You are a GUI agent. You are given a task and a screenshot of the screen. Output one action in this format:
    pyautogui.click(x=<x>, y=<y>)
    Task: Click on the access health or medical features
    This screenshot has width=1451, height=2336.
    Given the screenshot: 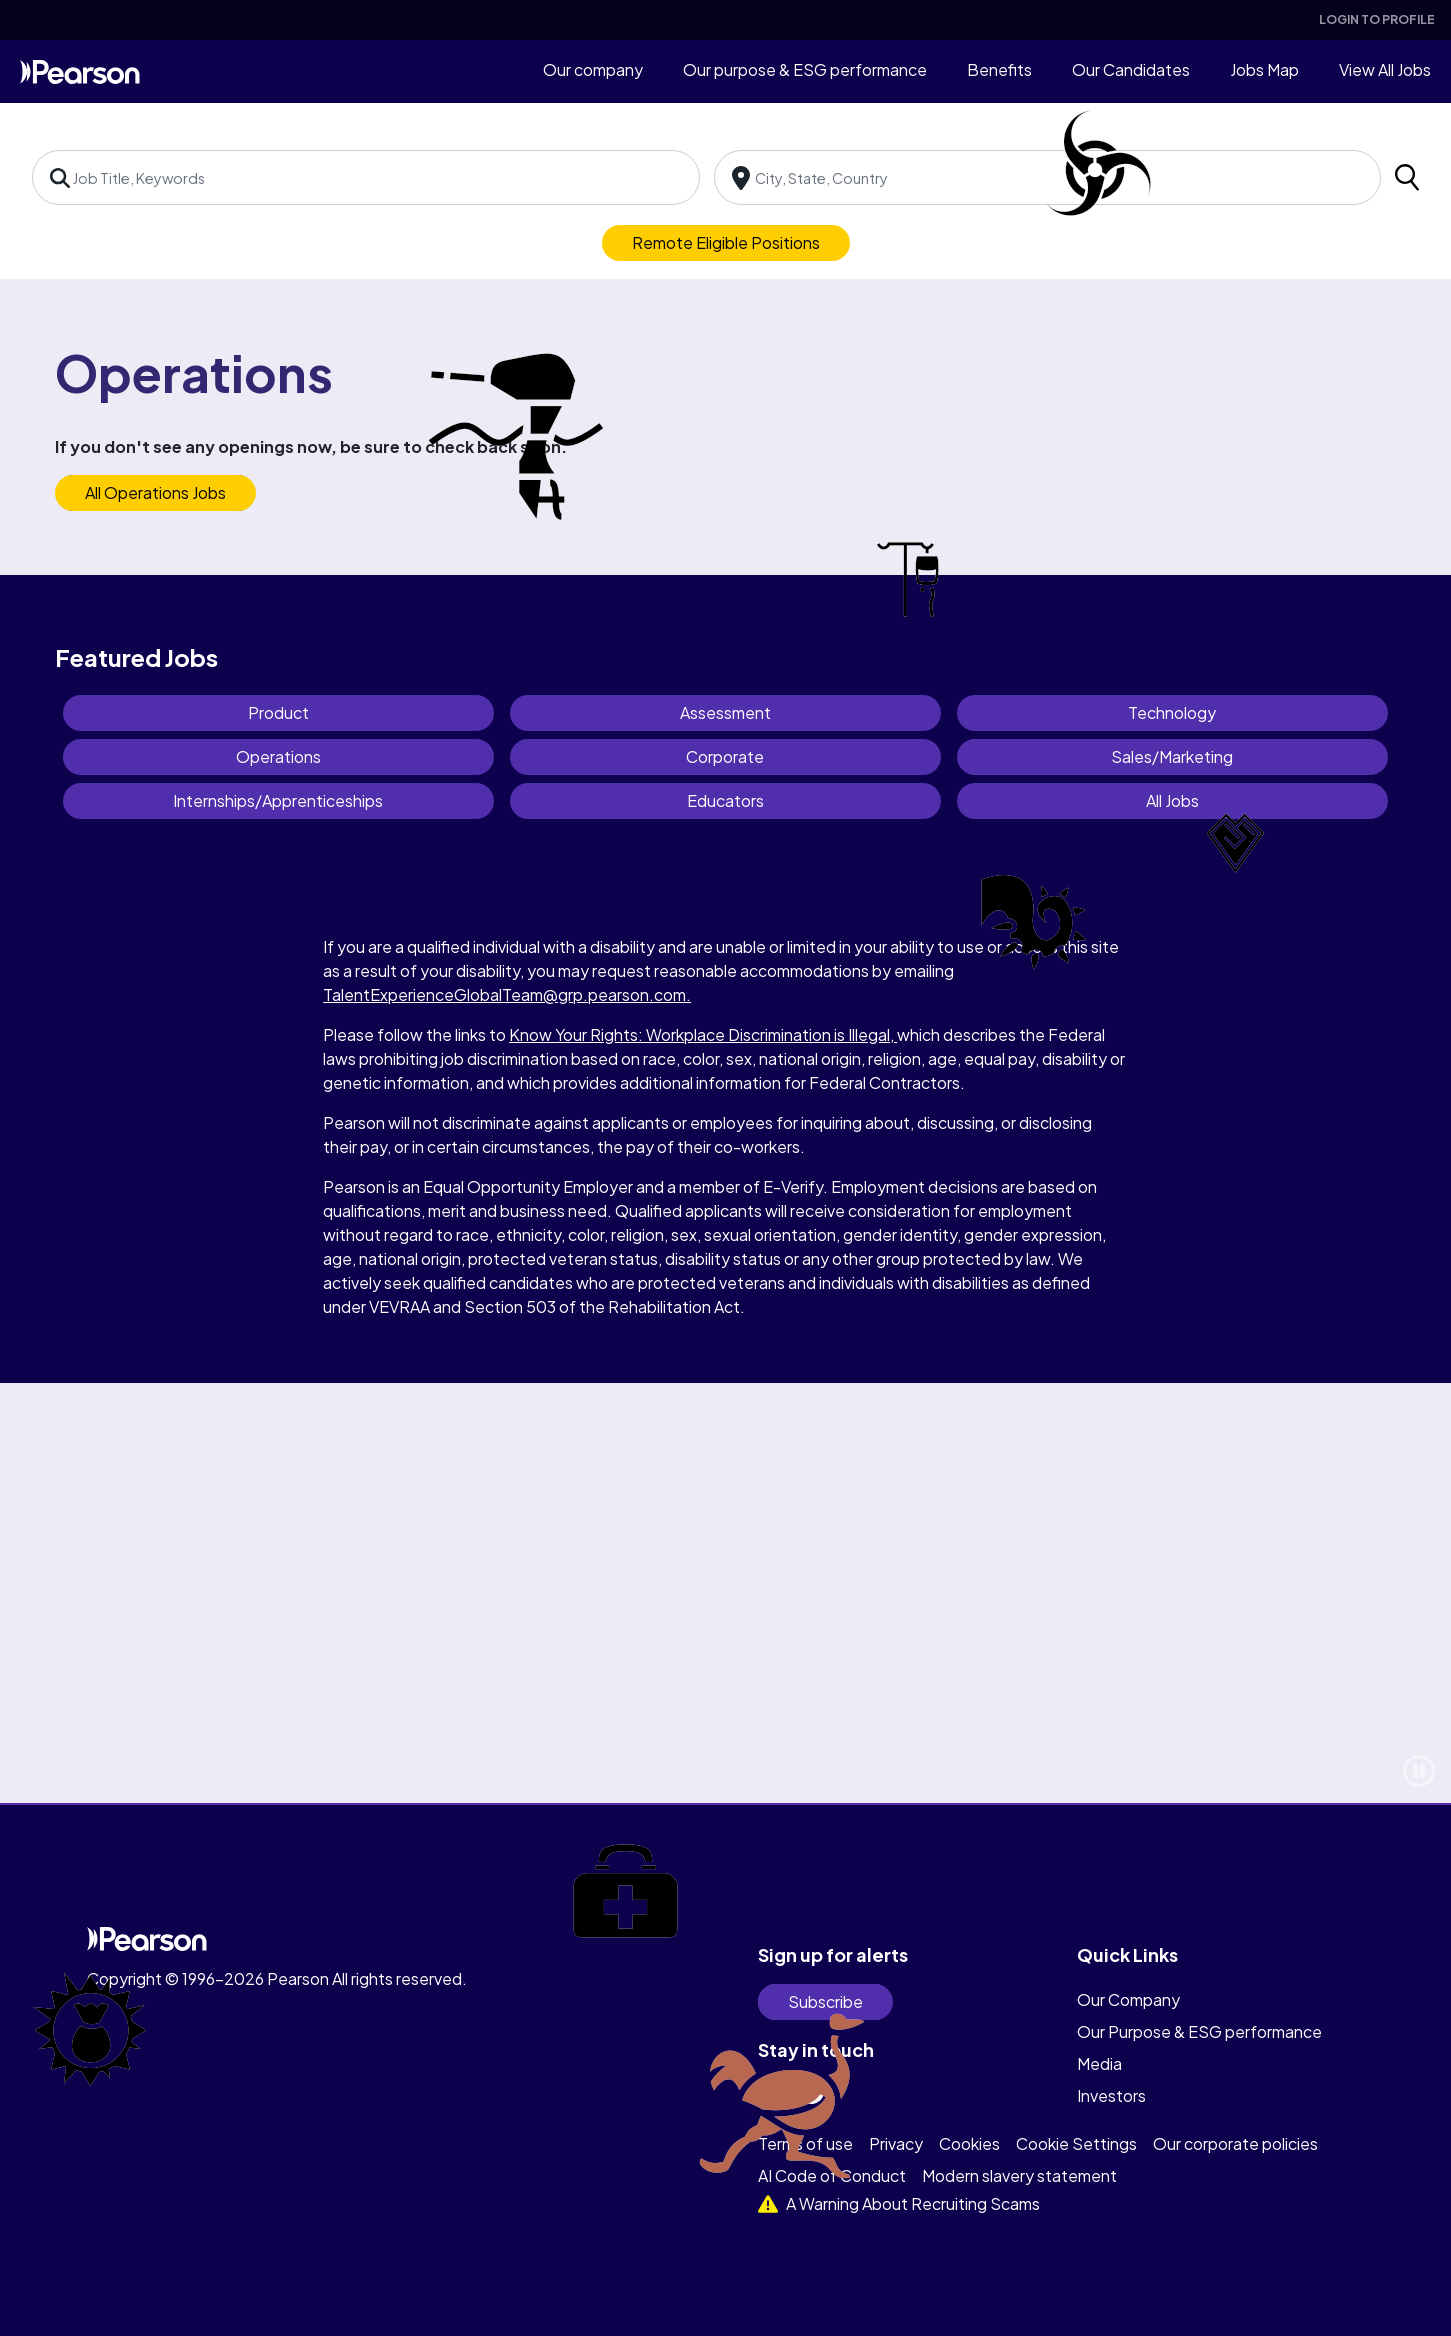 What is the action you would take?
    pyautogui.click(x=625, y=1885)
    